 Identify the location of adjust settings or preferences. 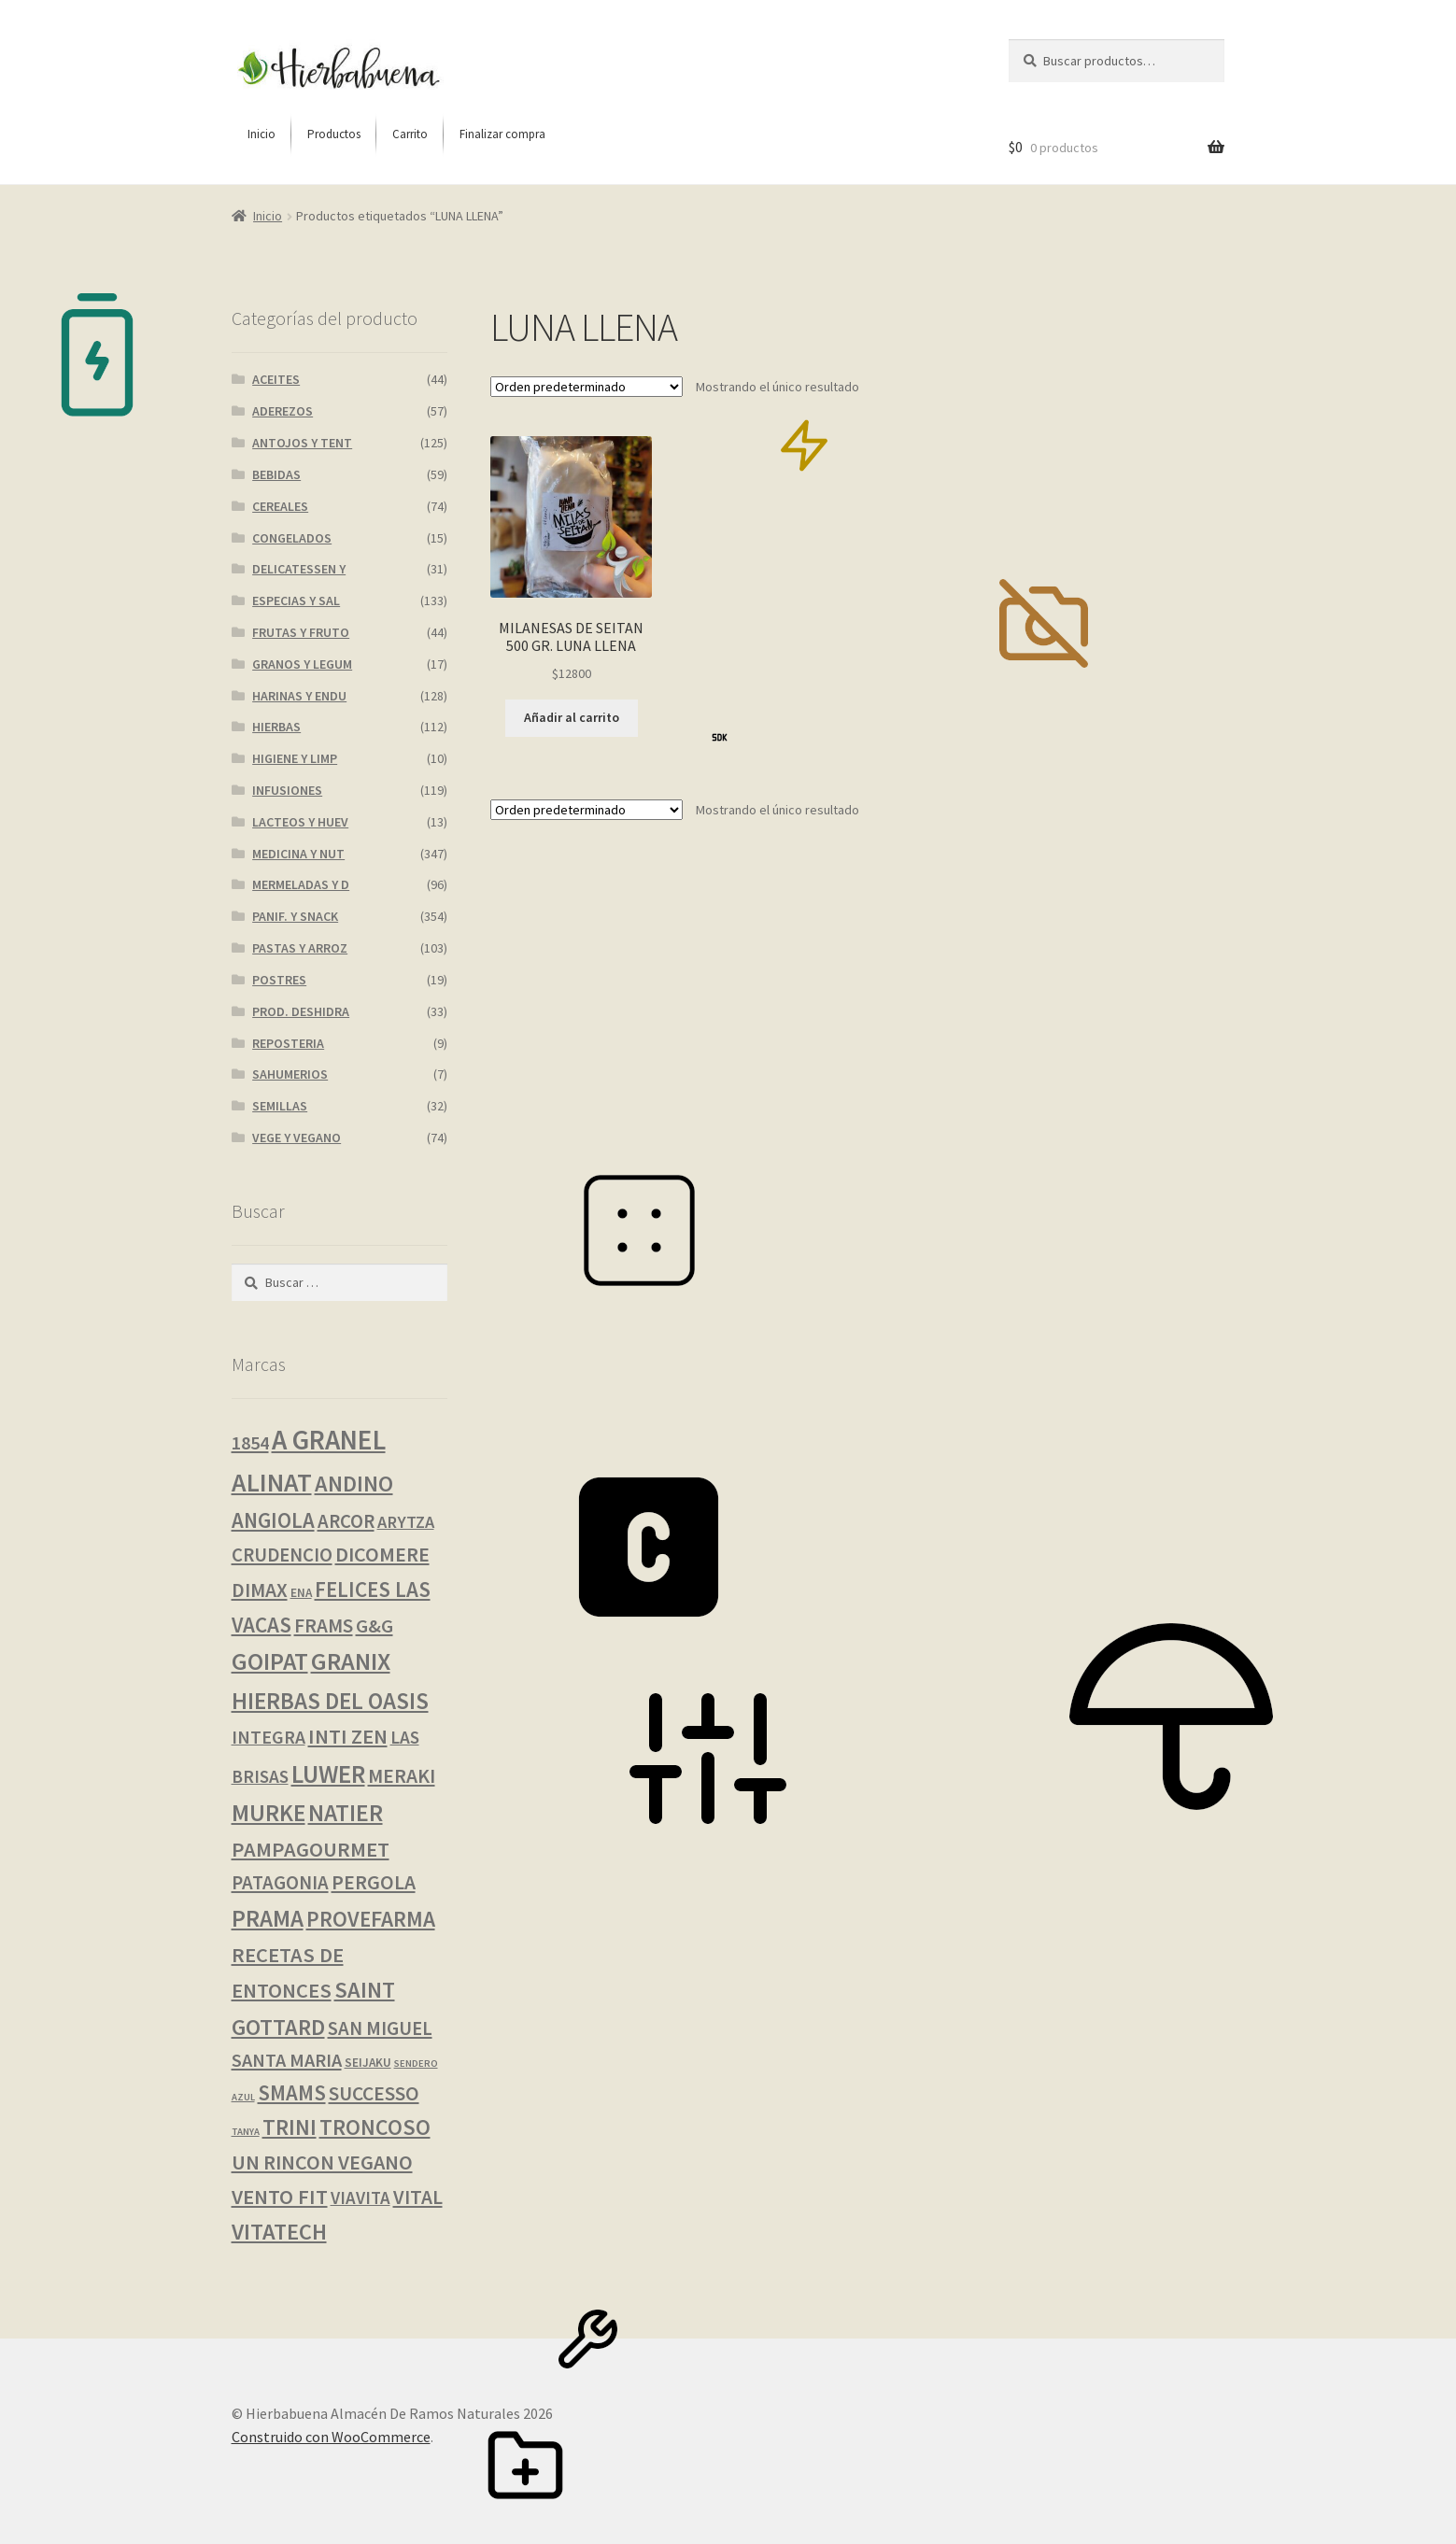
(708, 1759).